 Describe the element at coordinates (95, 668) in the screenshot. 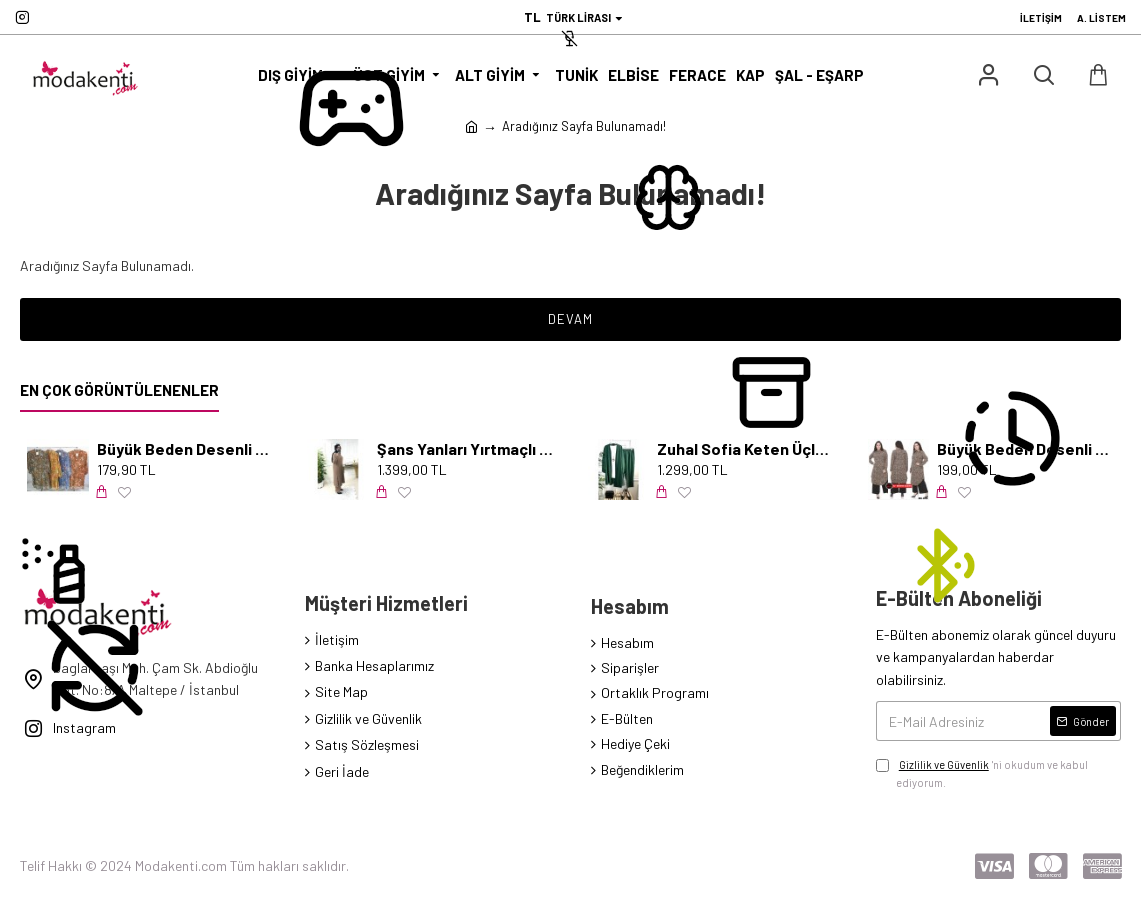

I see `auto-refresh disabled` at that location.